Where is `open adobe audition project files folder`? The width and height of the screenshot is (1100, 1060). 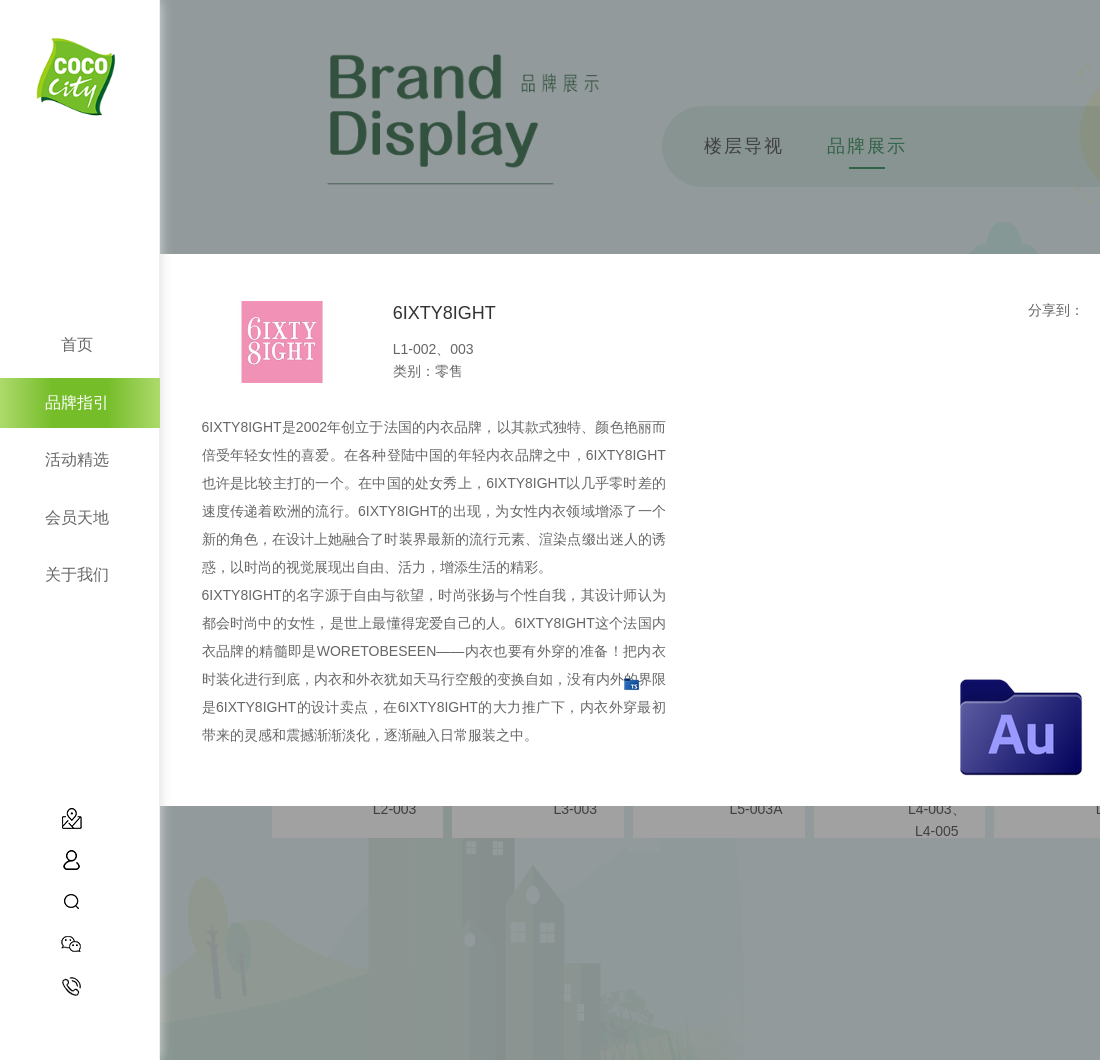 open adobe audition project files folder is located at coordinates (1020, 730).